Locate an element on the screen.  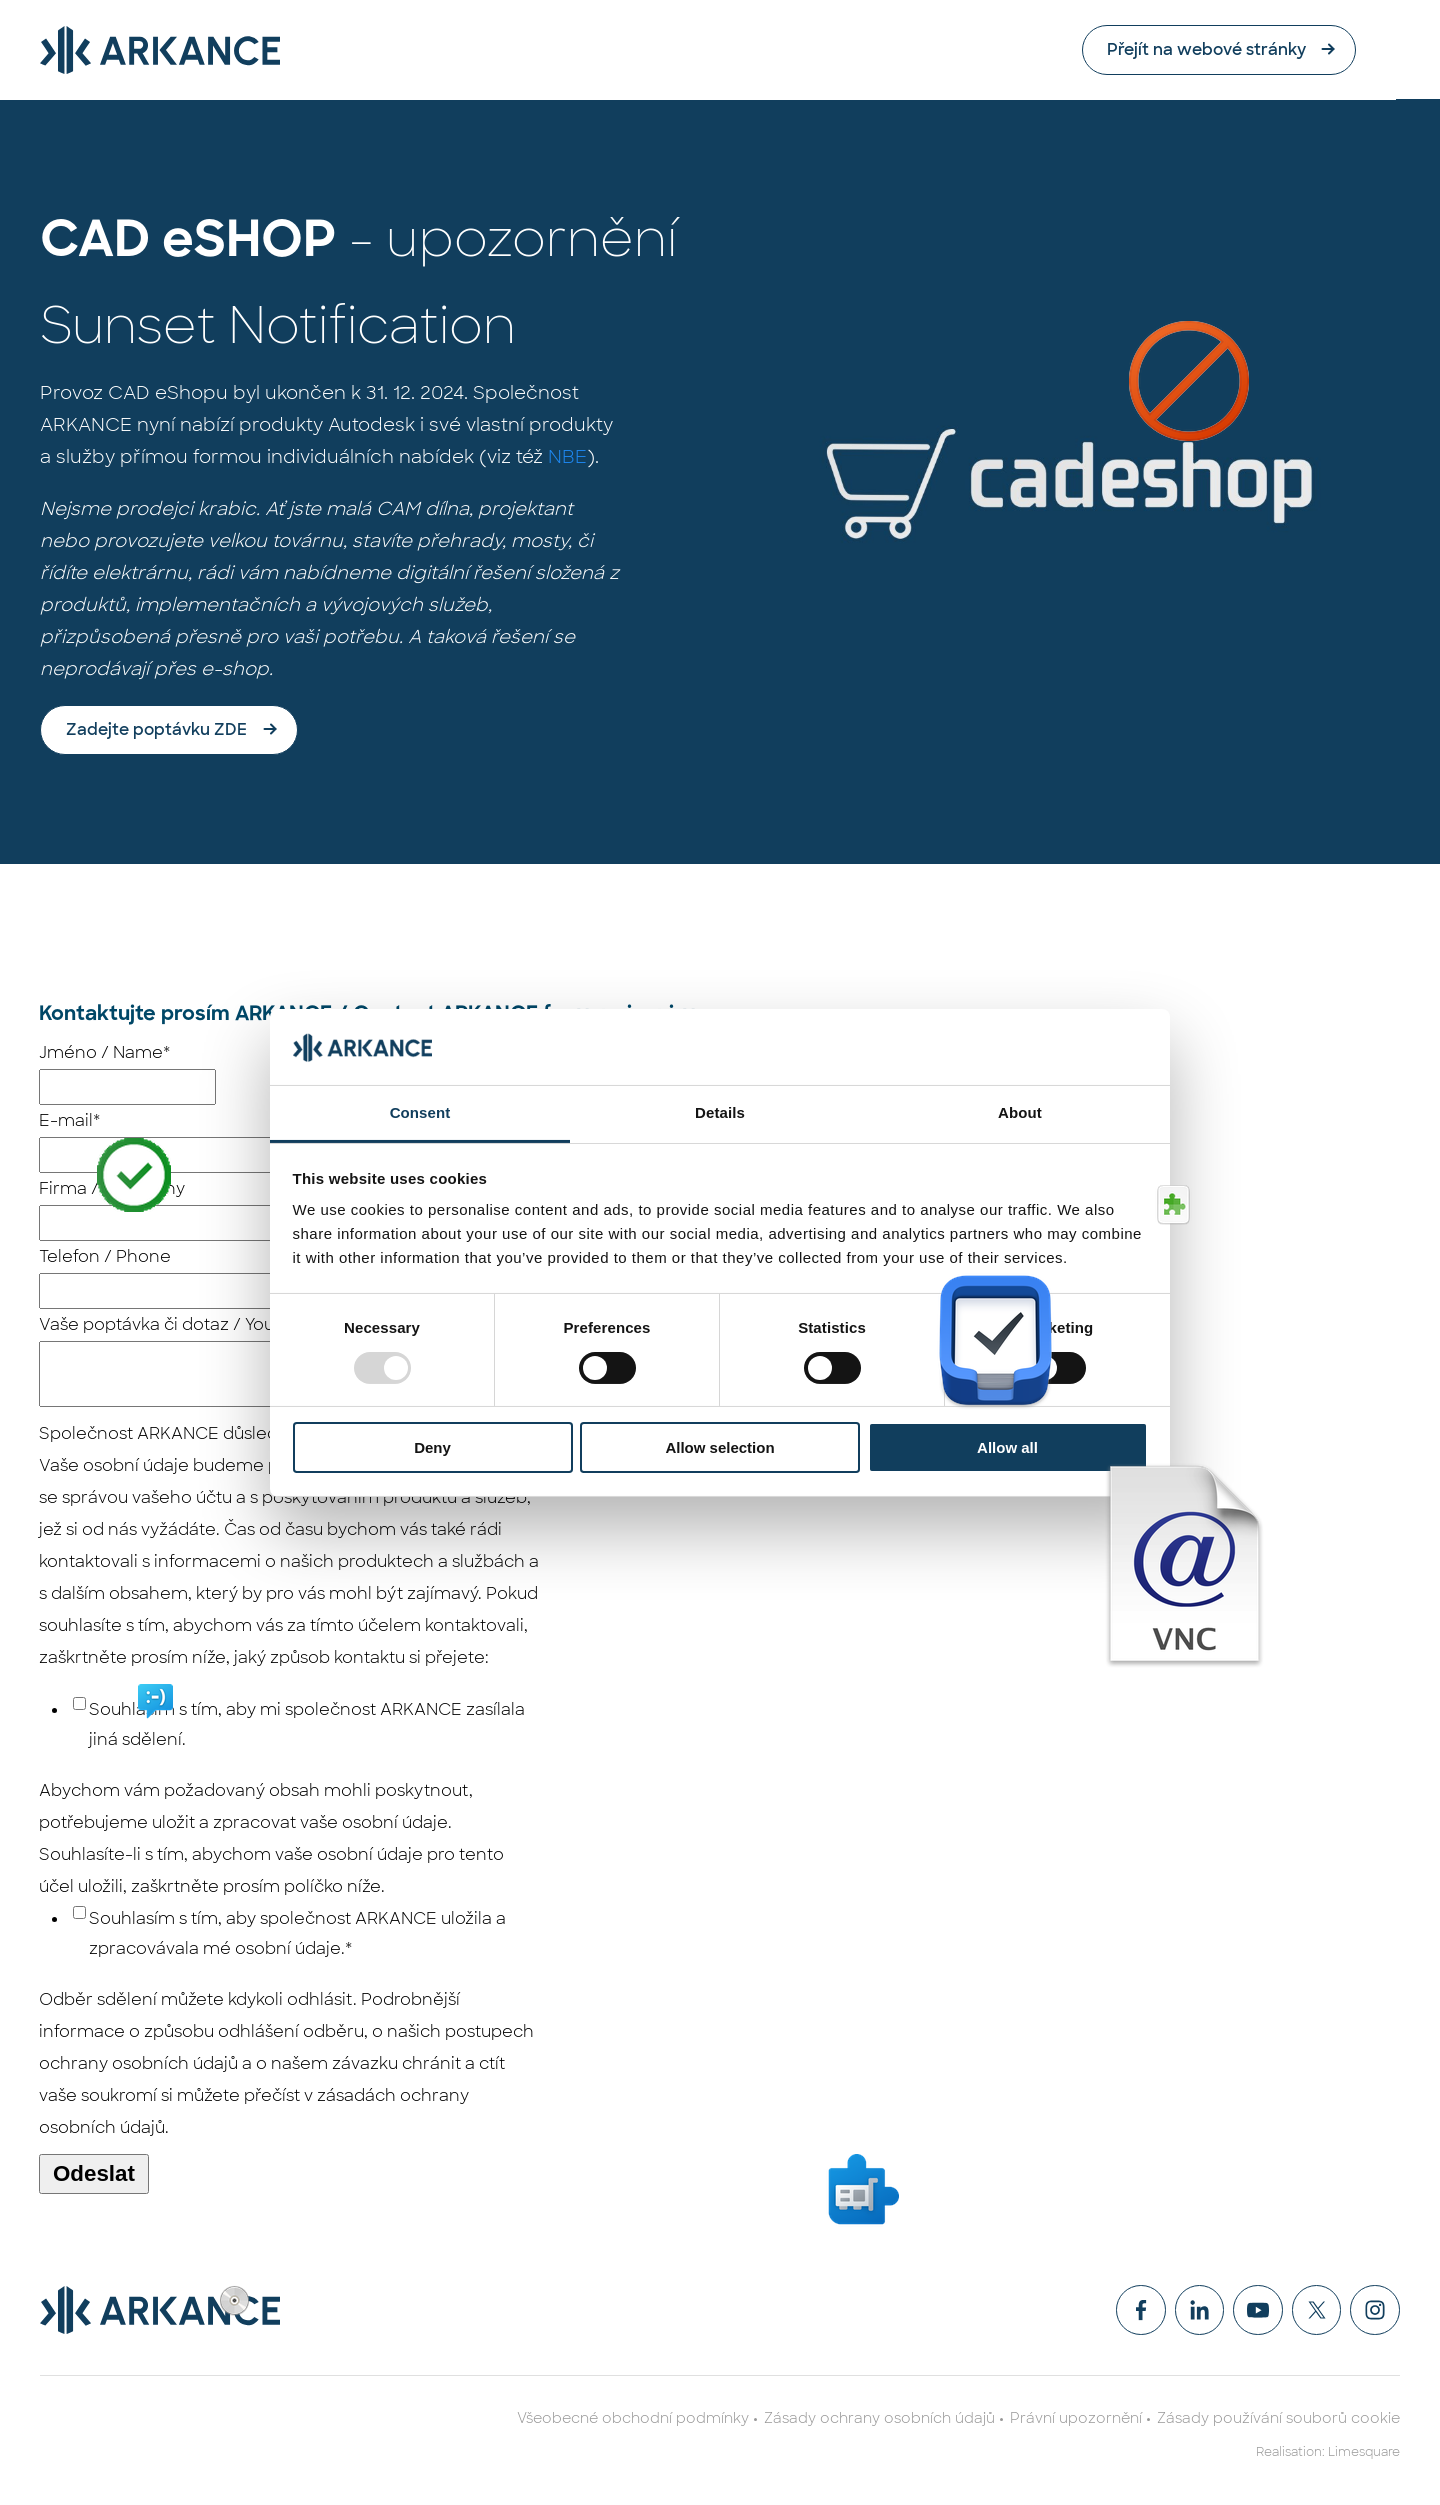
open compatibility settings for apps is located at coordinates (861, 2191).